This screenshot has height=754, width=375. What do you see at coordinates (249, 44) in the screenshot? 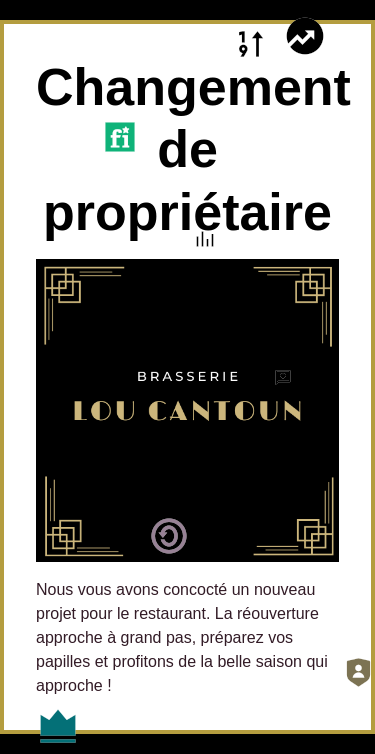
I see `sort numbers in descending order` at bounding box center [249, 44].